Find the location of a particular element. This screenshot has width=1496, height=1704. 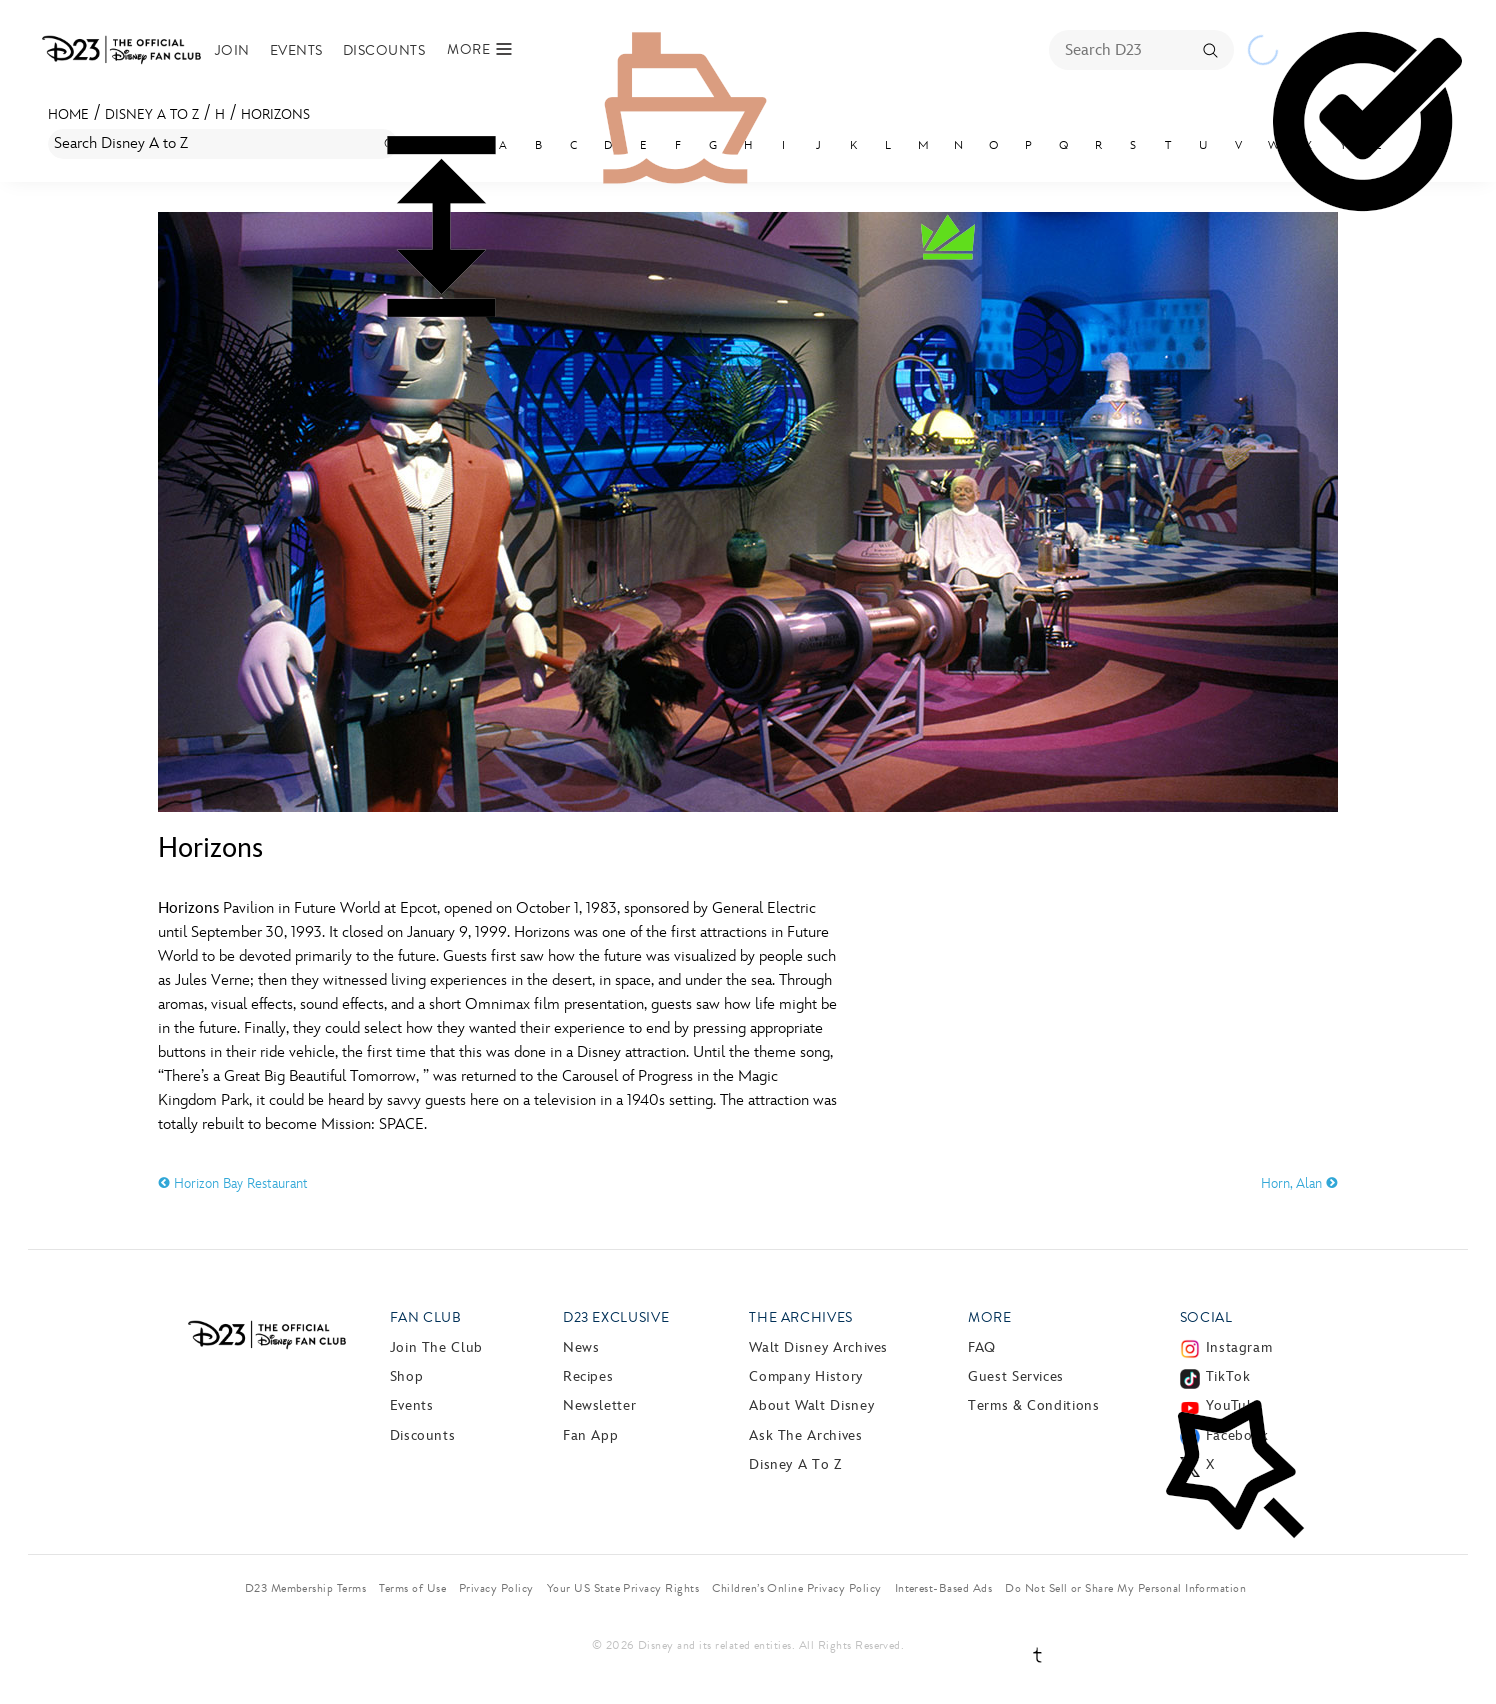

open the WazirX cryptocurrency exchange app is located at coordinates (948, 237).